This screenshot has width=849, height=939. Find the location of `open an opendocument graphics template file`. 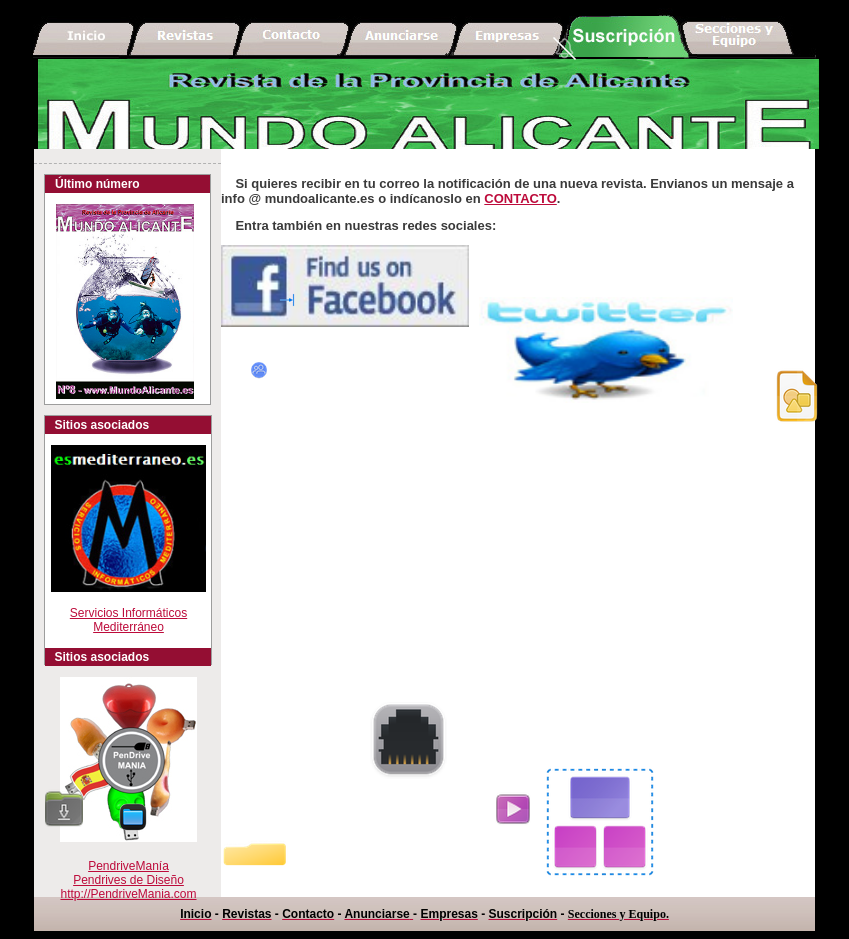

open an opendocument graphics template file is located at coordinates (797, 396).